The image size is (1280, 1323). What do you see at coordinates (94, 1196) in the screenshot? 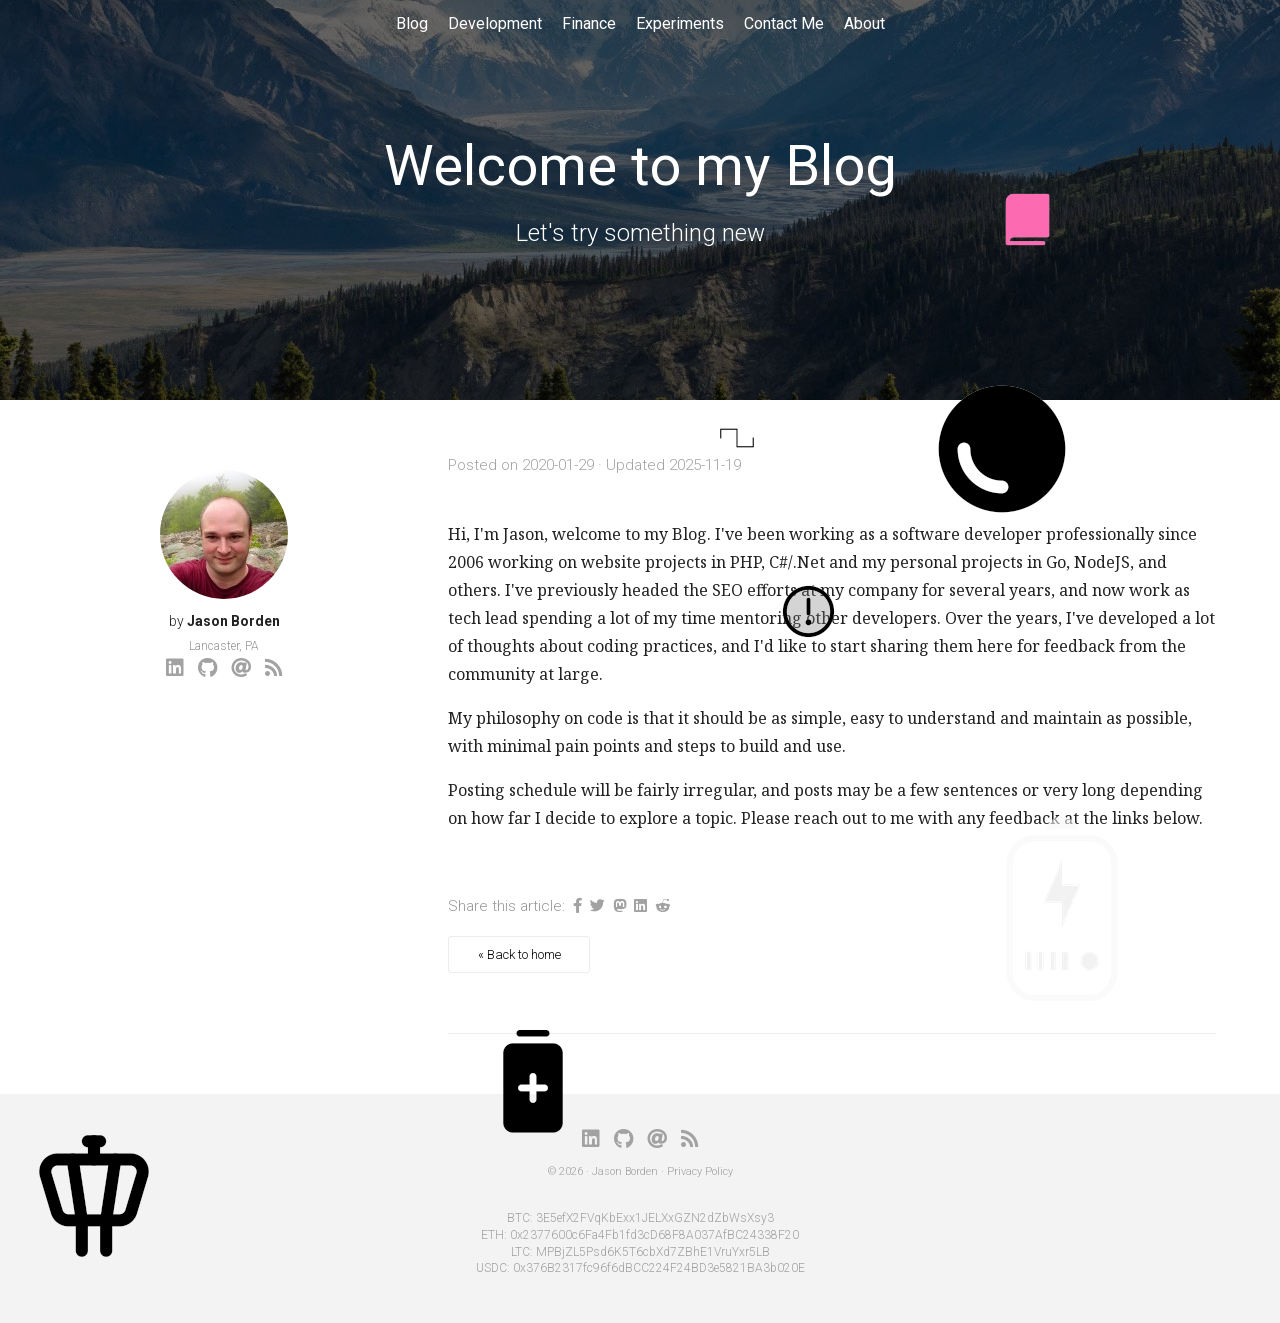
I see `access air traffic control features` at bounding box center [94, 1196].